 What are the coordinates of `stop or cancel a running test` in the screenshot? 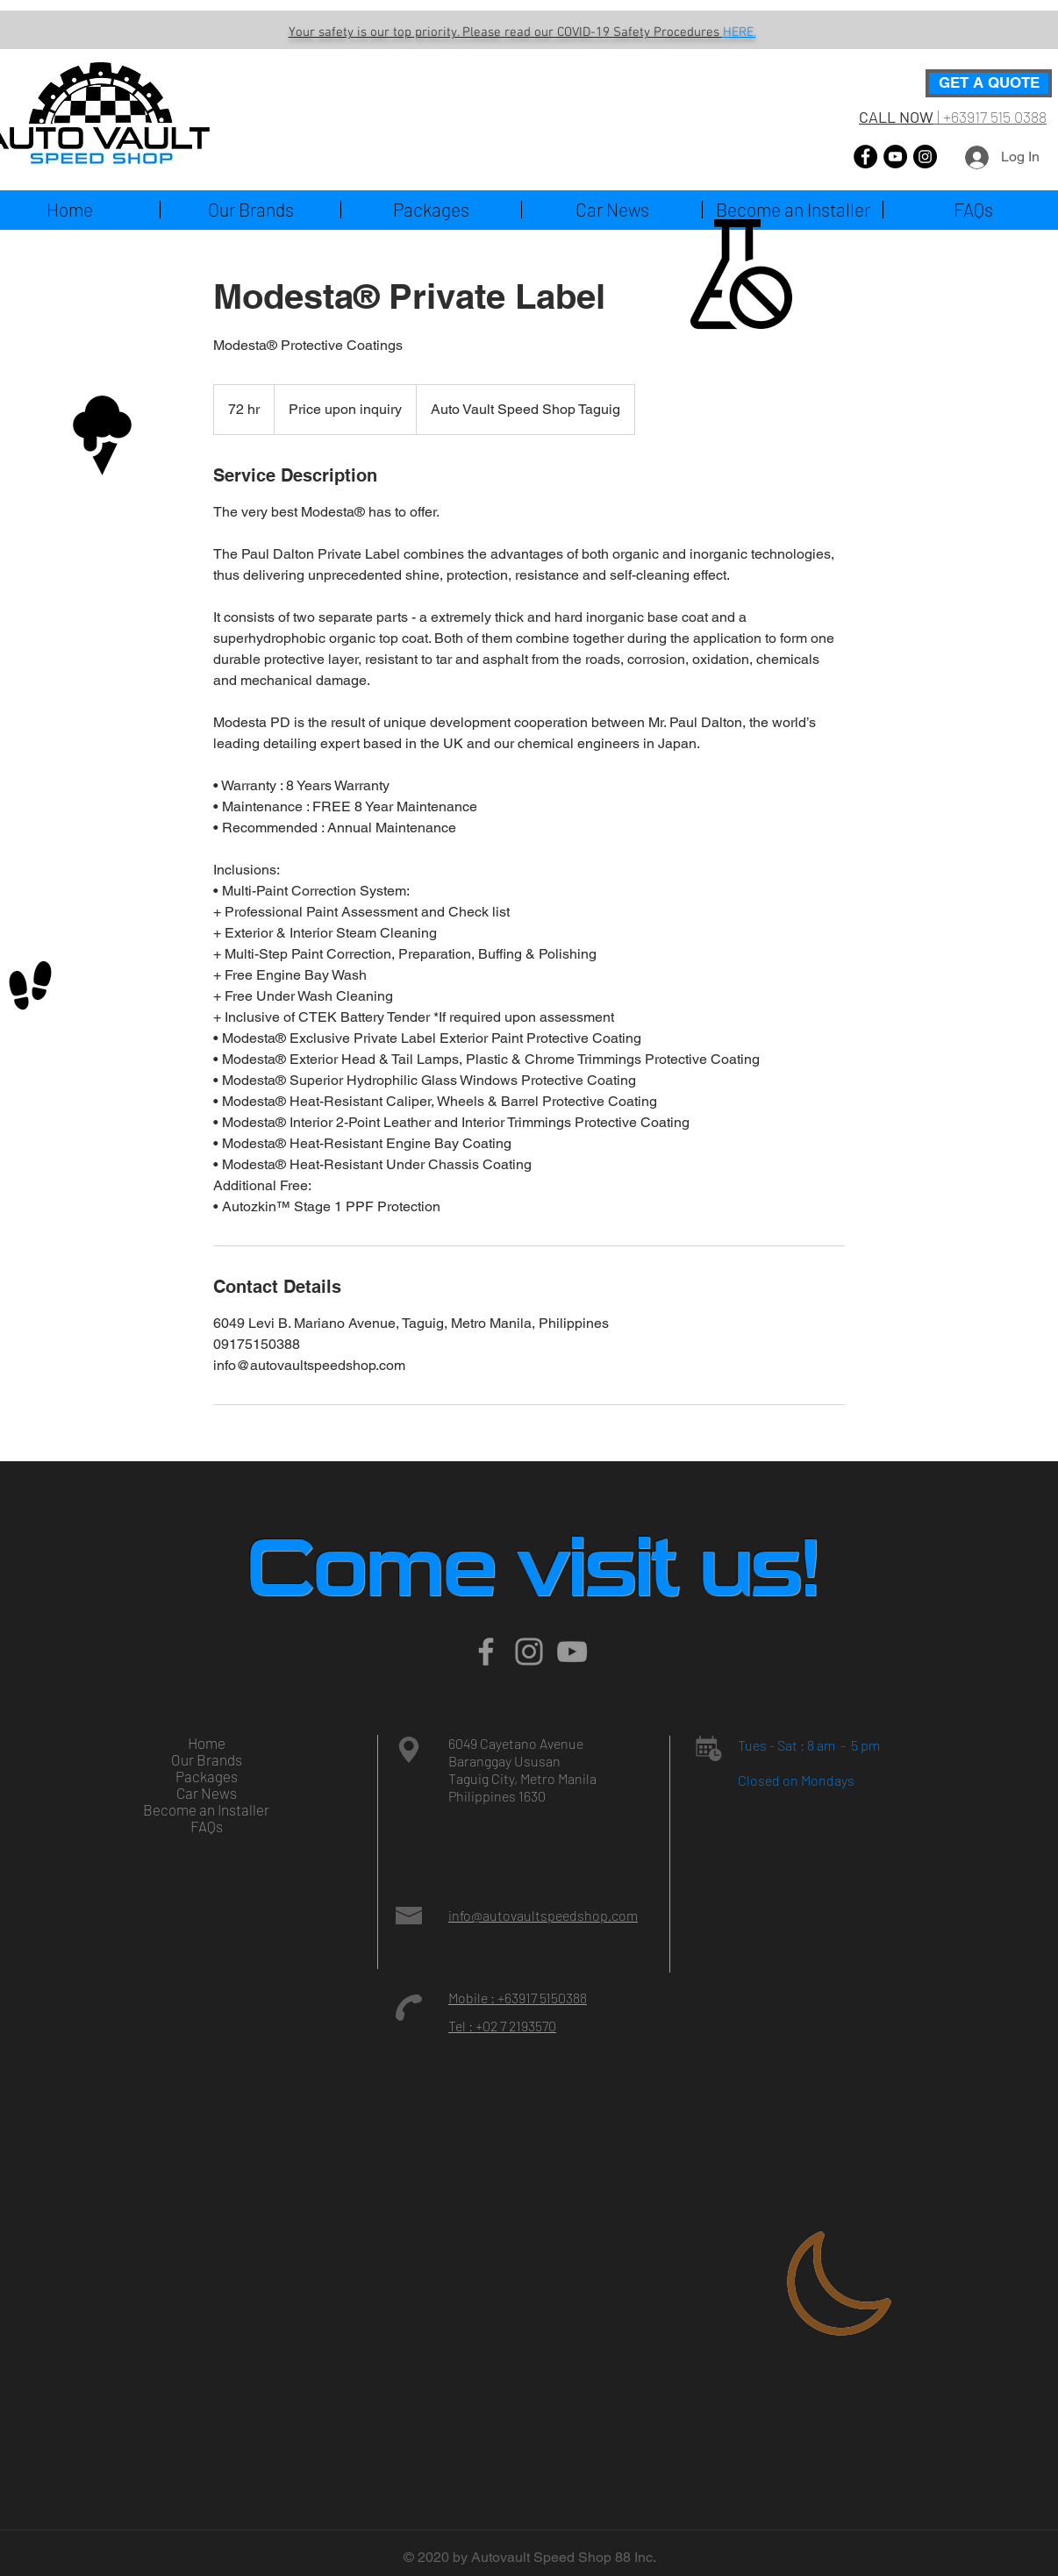 It's located at (737, 274).